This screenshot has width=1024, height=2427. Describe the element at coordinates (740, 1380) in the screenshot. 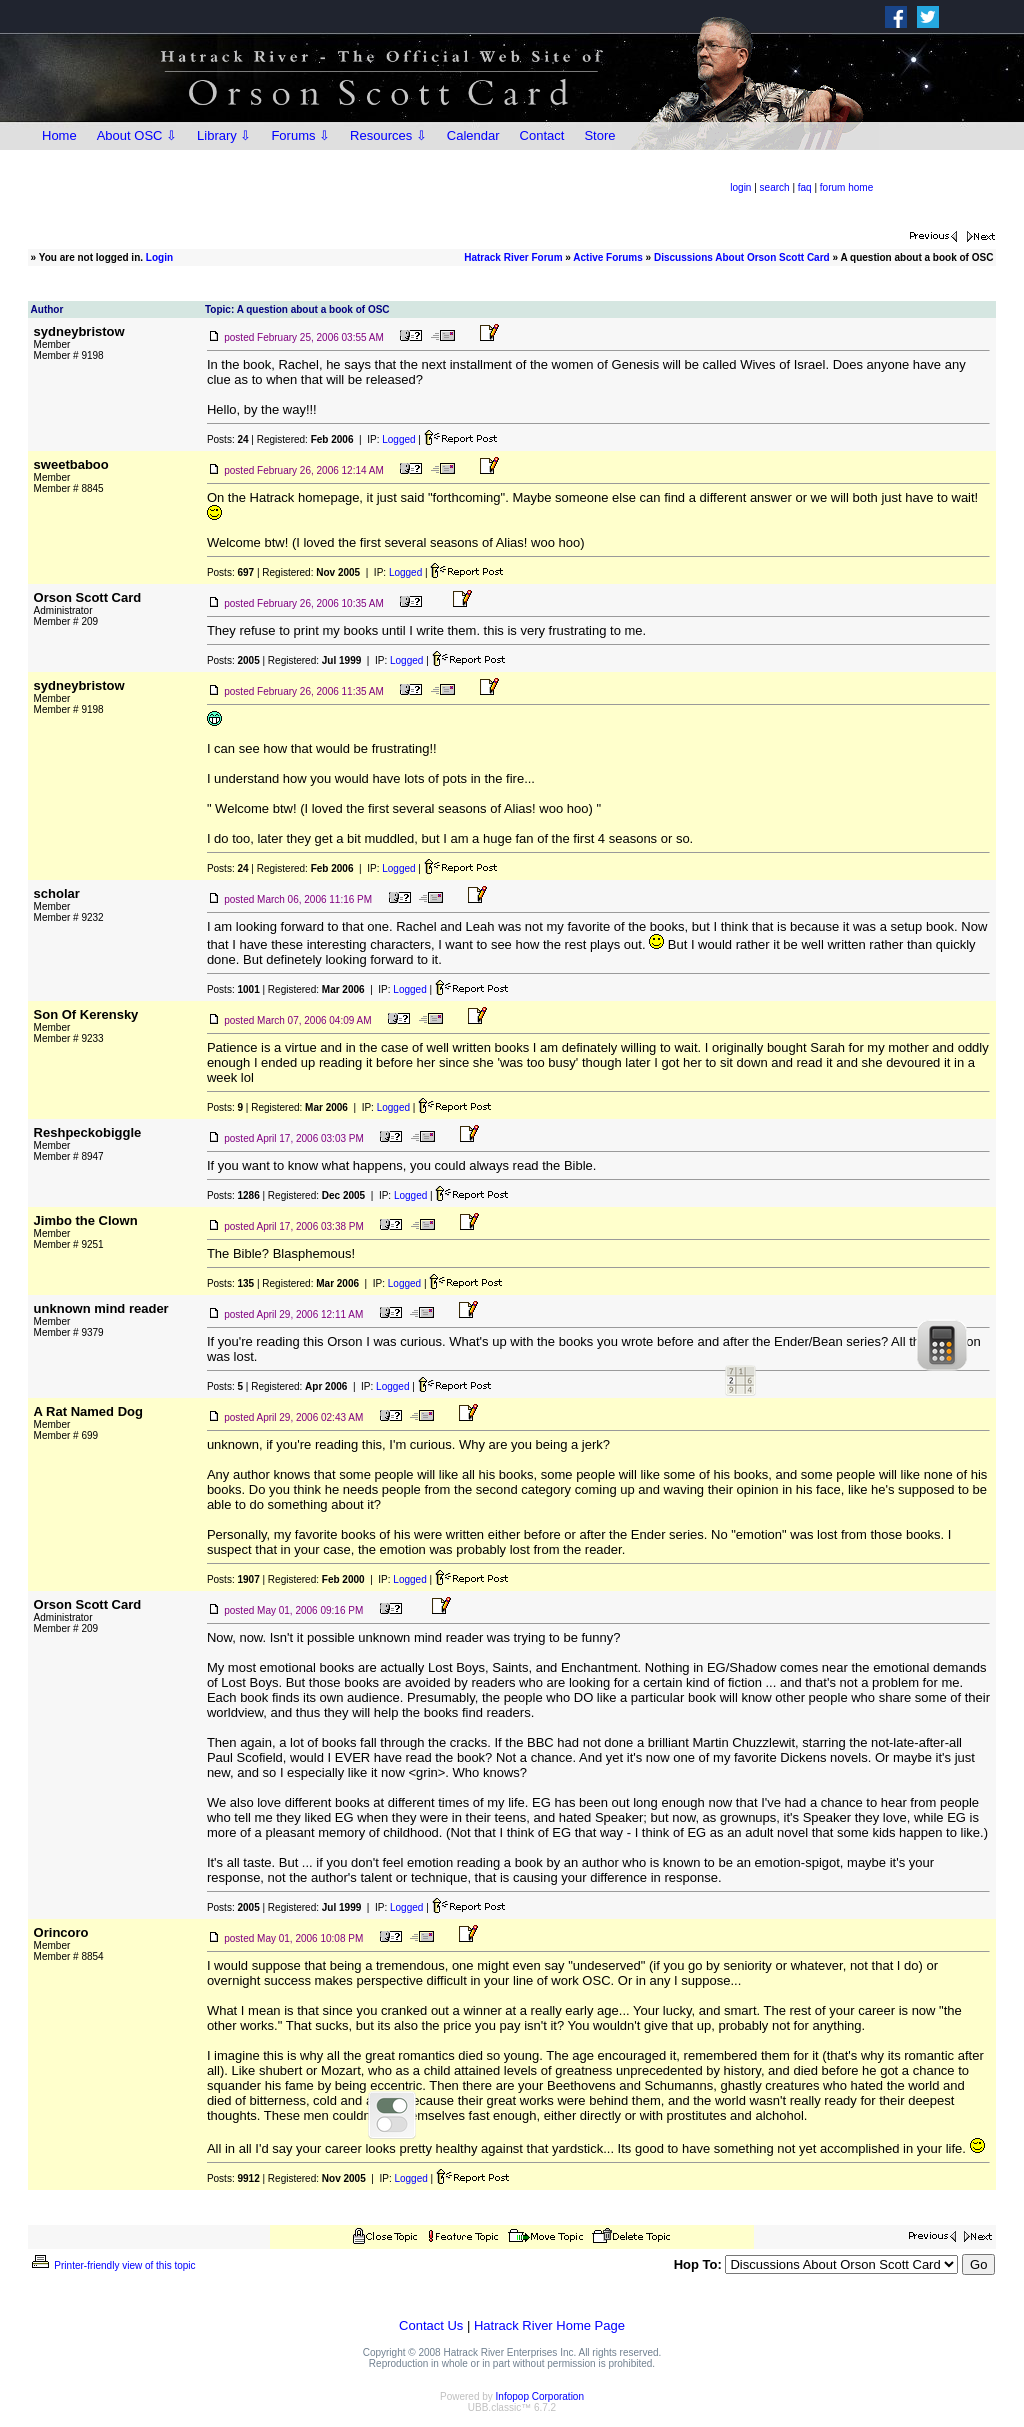

I see `open the sudoku puzzle game` at that location.